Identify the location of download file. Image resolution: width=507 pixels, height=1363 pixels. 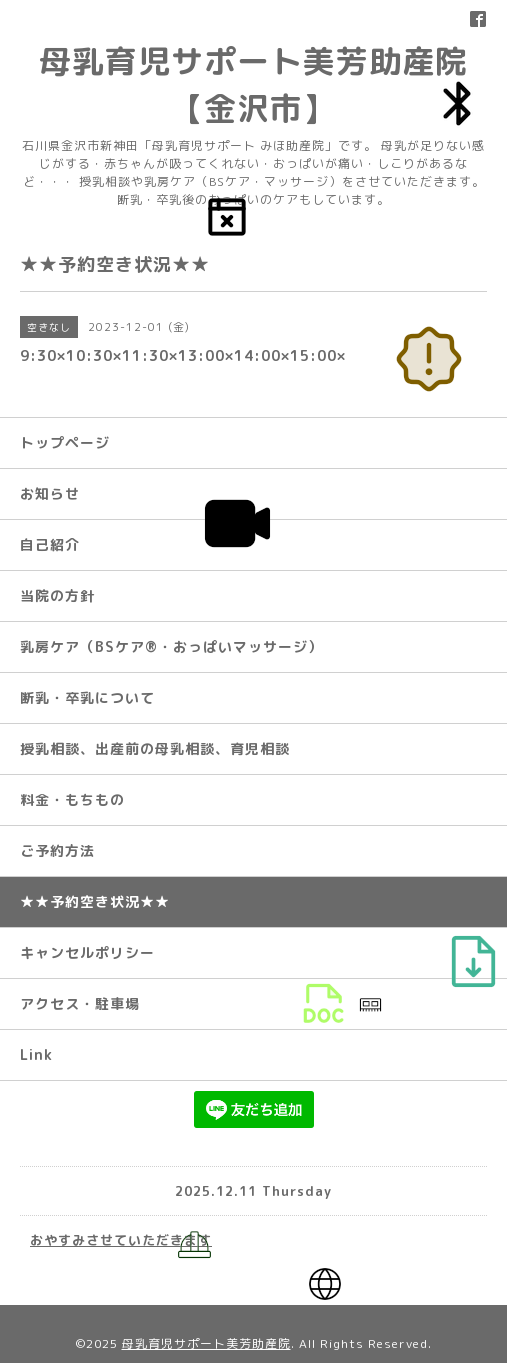
(473, 961).